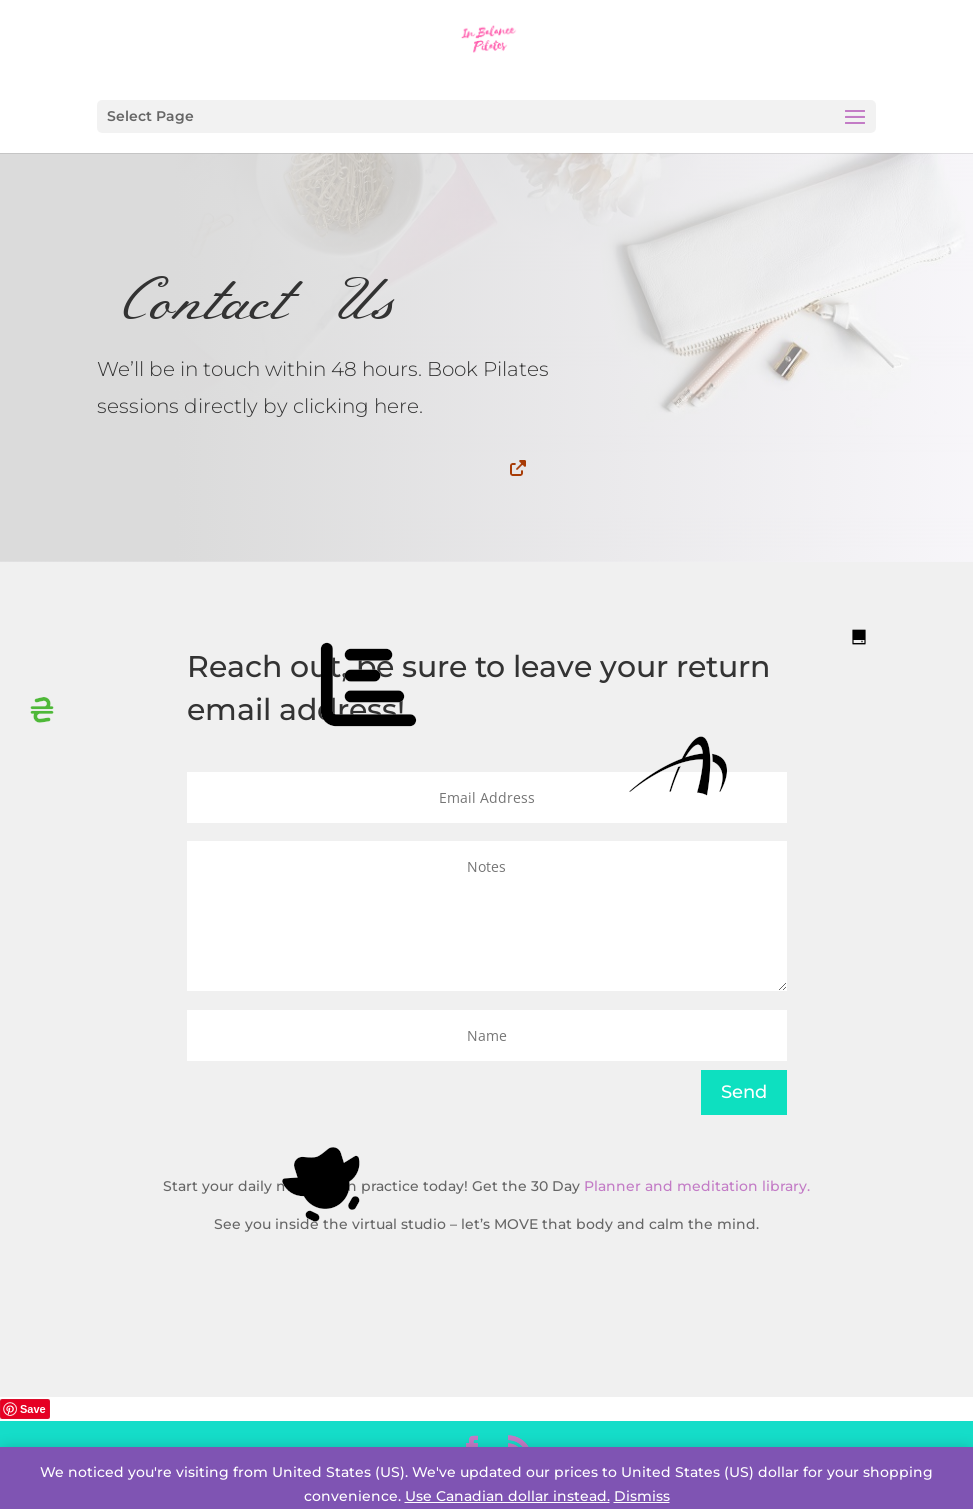 This screenshot has height=1509, width=973. What do you see at coordinates (42, 710) in the screenshot?
I see `indicates Ukrainian hryvnia currency` at bounding box center [42, 710].